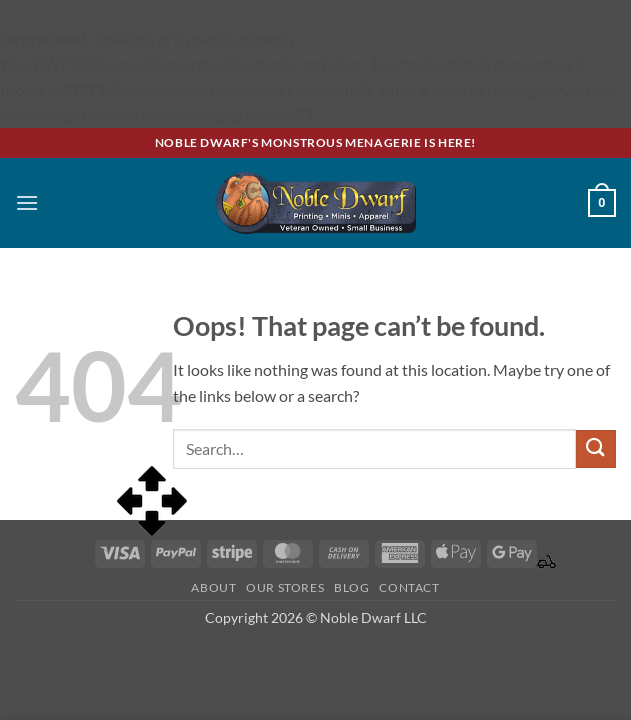 The width and height of the screenshot is (631, 720). Describe the element at coordinates (546, 562) in the screenshot. I see `select moped or scooter delivery option` at that location.